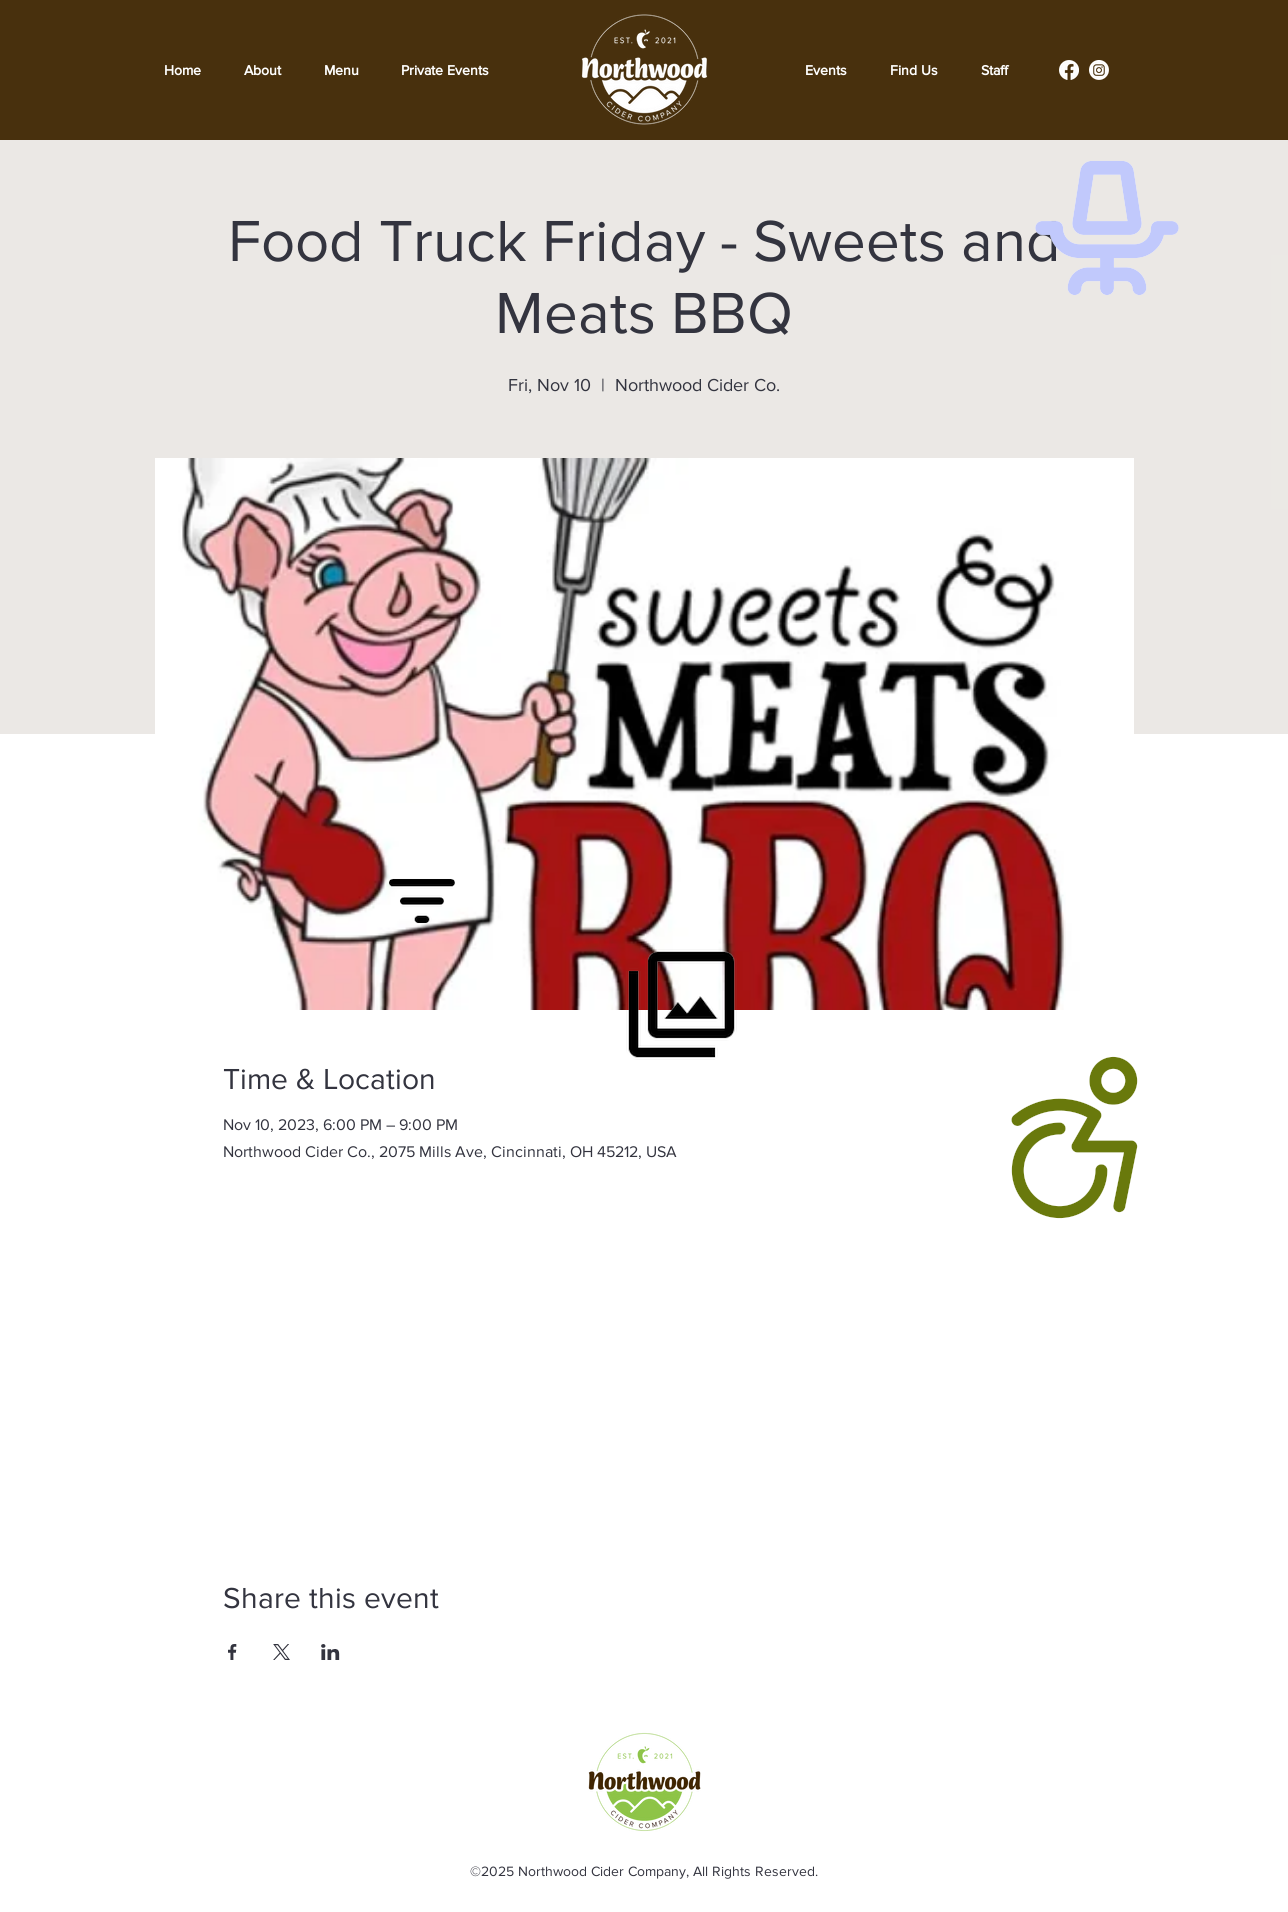  What do you see at coordinates (681, 1004) in the screenshot?
I see `filter or sort images in a gallery` at bounding box center [681, 1004].